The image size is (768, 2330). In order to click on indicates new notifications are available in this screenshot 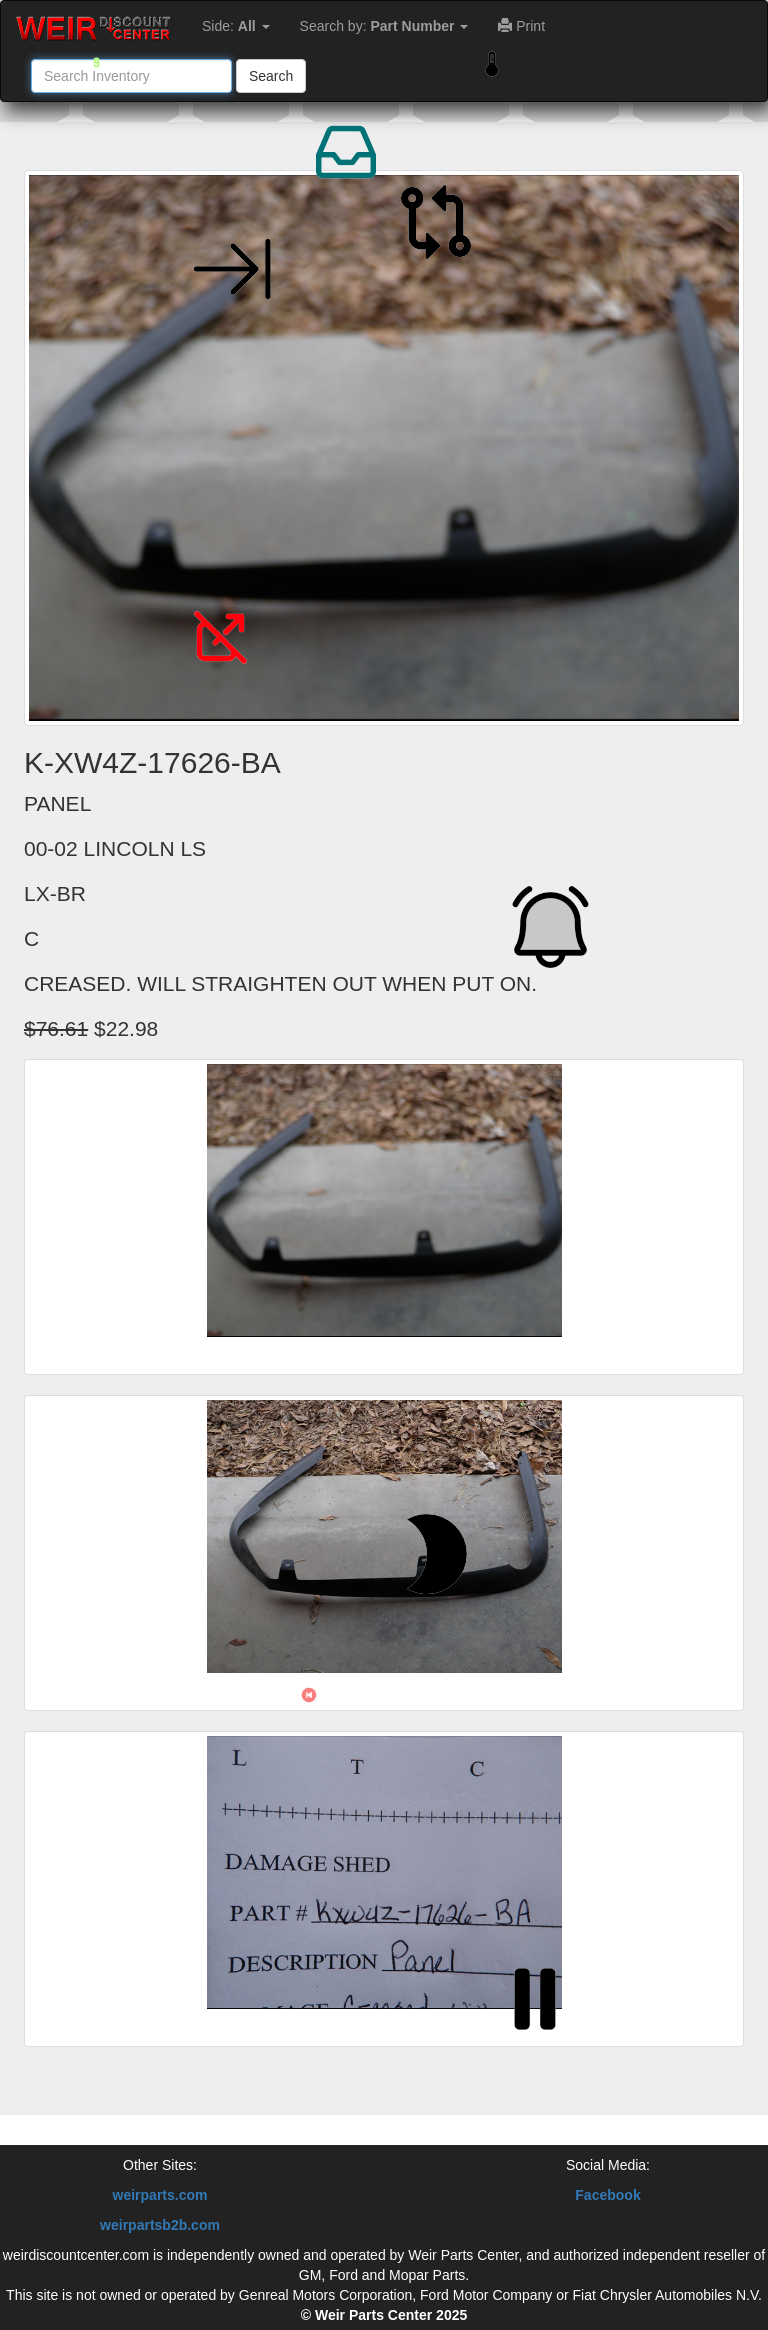, I will do `click(550, 928)`.